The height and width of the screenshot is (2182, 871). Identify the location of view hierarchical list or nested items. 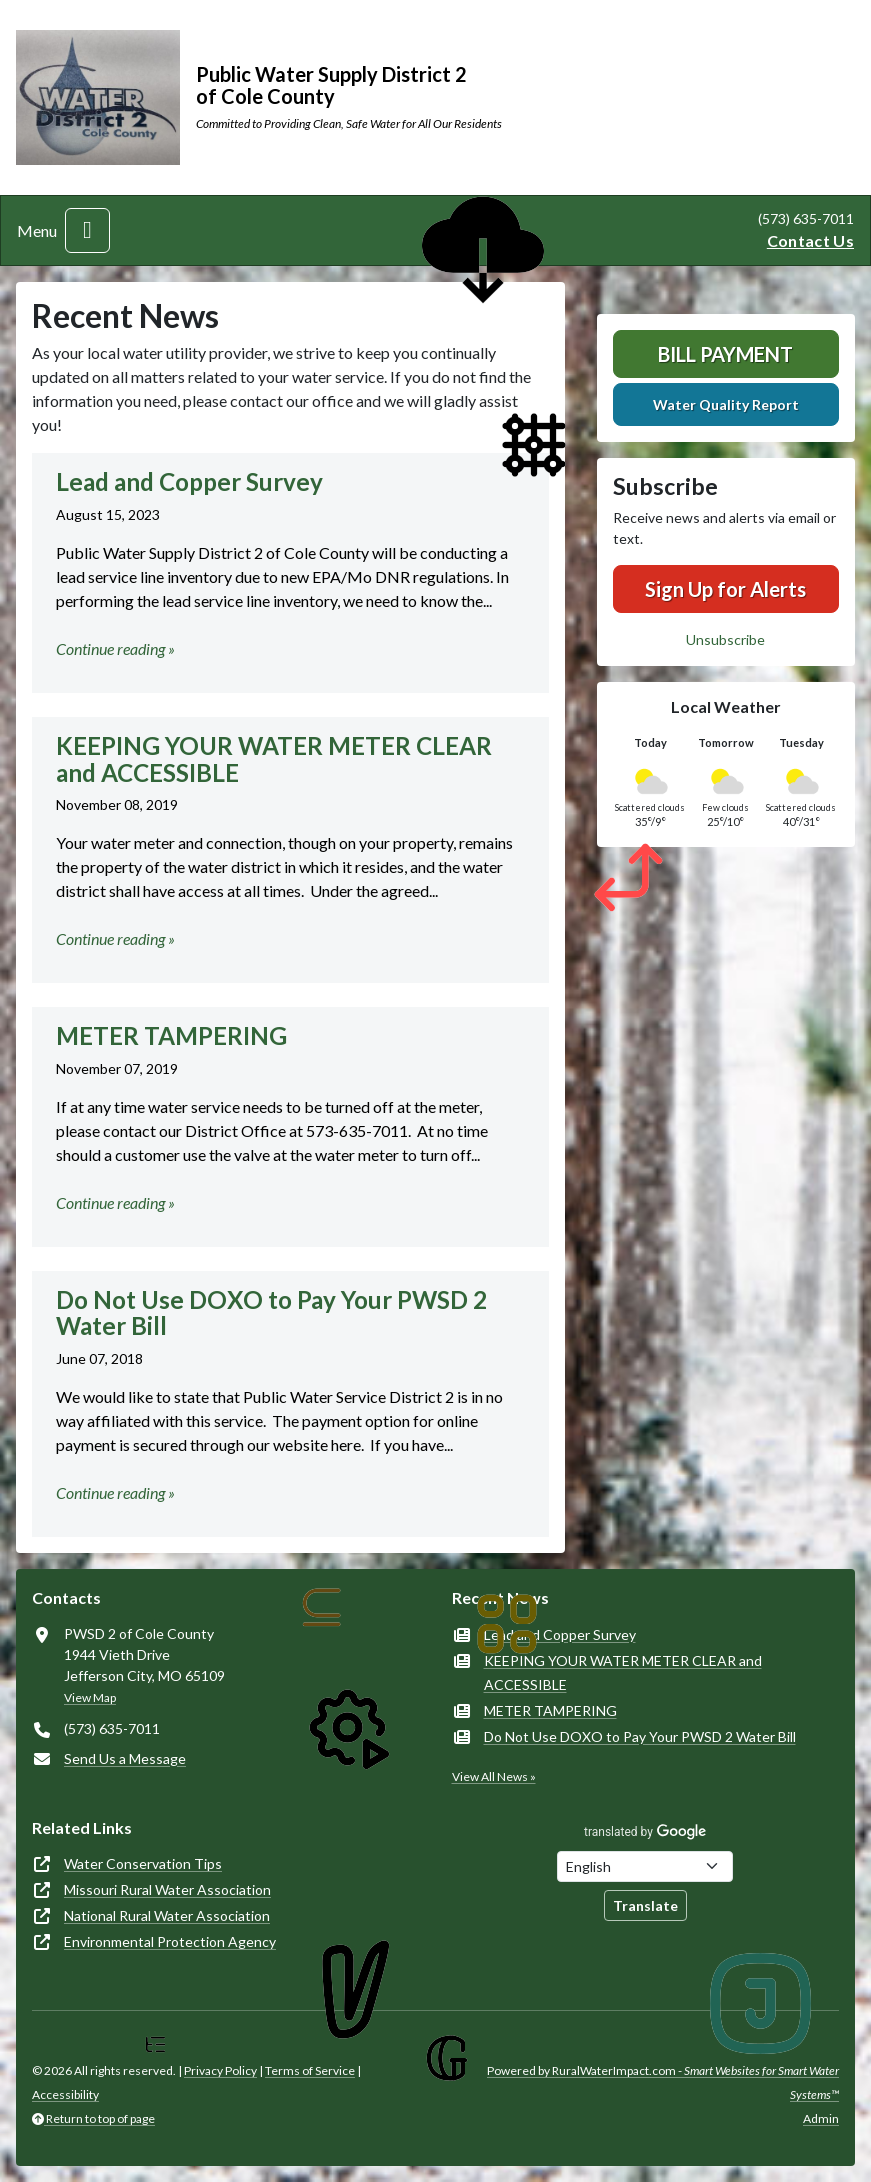
(155, 2044).